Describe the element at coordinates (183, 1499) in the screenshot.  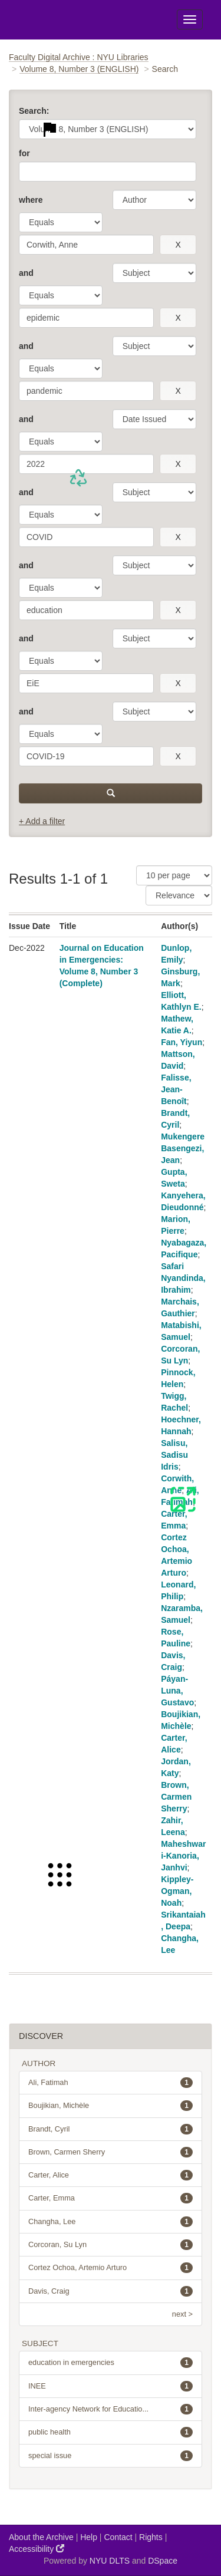
I see `upscale or enhance image resolution` at that location.